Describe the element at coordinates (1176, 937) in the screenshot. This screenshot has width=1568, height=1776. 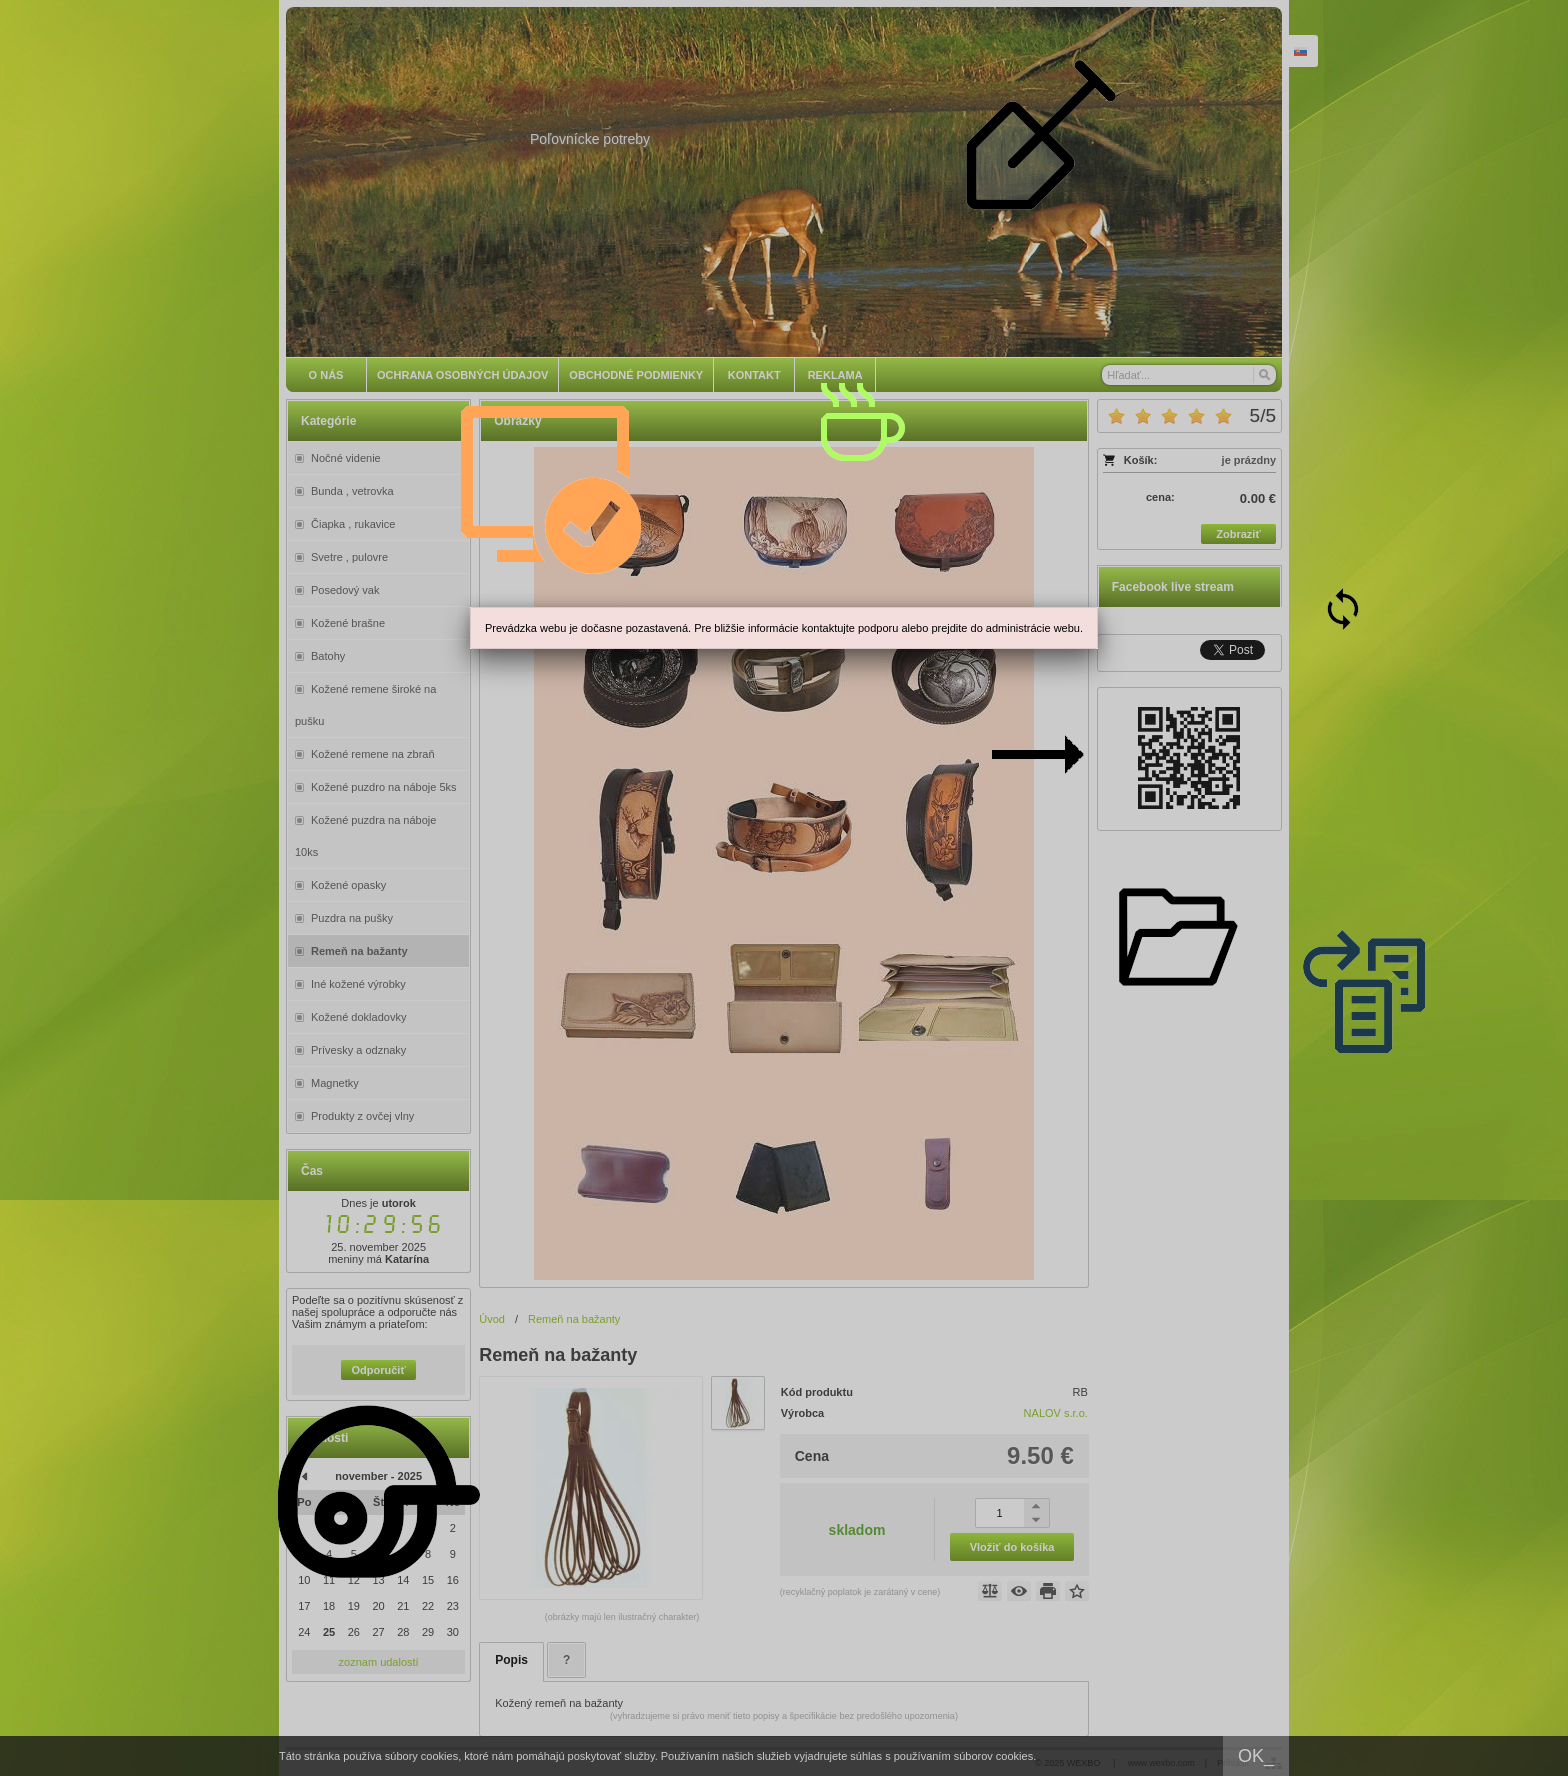
I see `an open folder in the file explorer` at that location.